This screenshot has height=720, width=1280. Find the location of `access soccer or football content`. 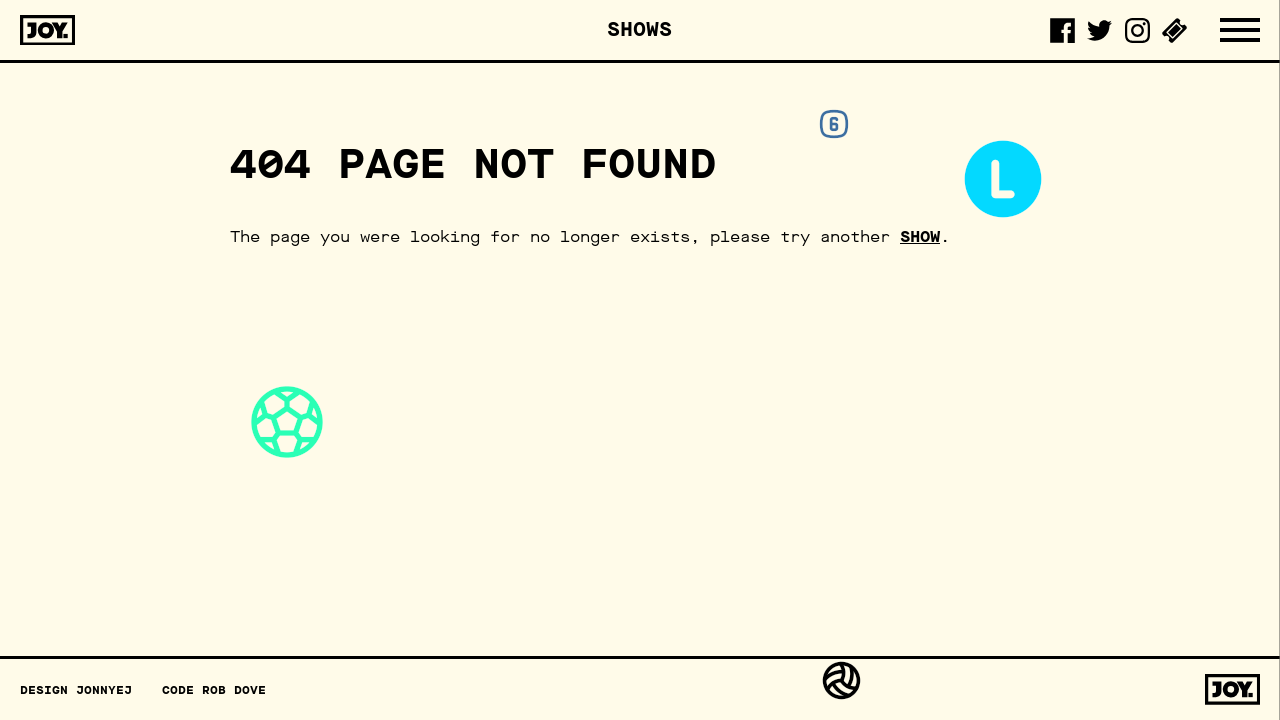

access soccer or football content is located at coordinates (287, 422).